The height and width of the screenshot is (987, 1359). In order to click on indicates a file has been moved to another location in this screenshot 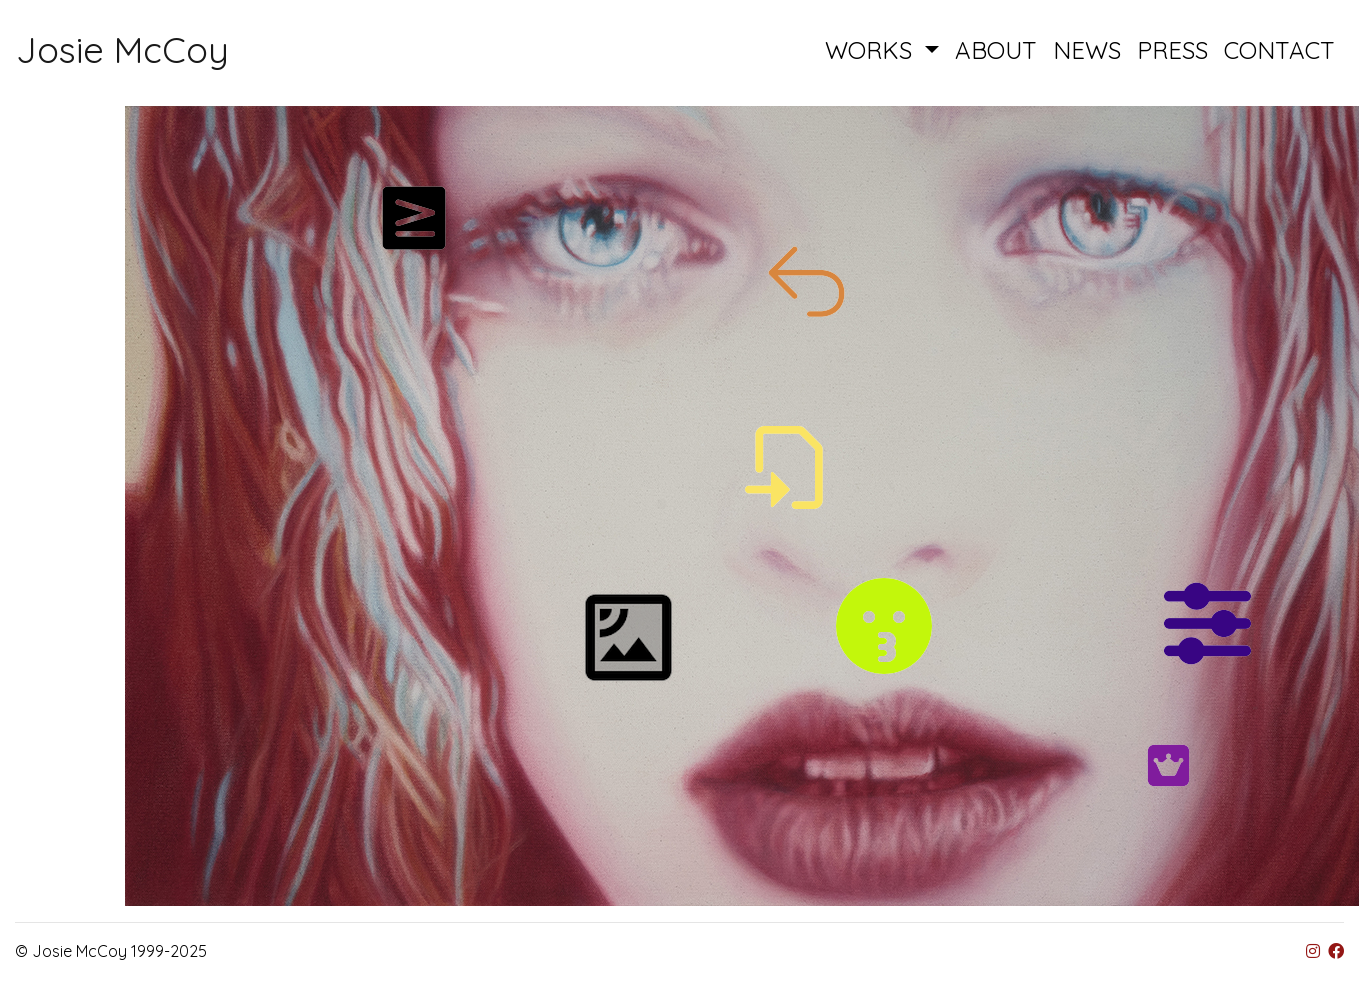, I will do `click(786, 467)`.